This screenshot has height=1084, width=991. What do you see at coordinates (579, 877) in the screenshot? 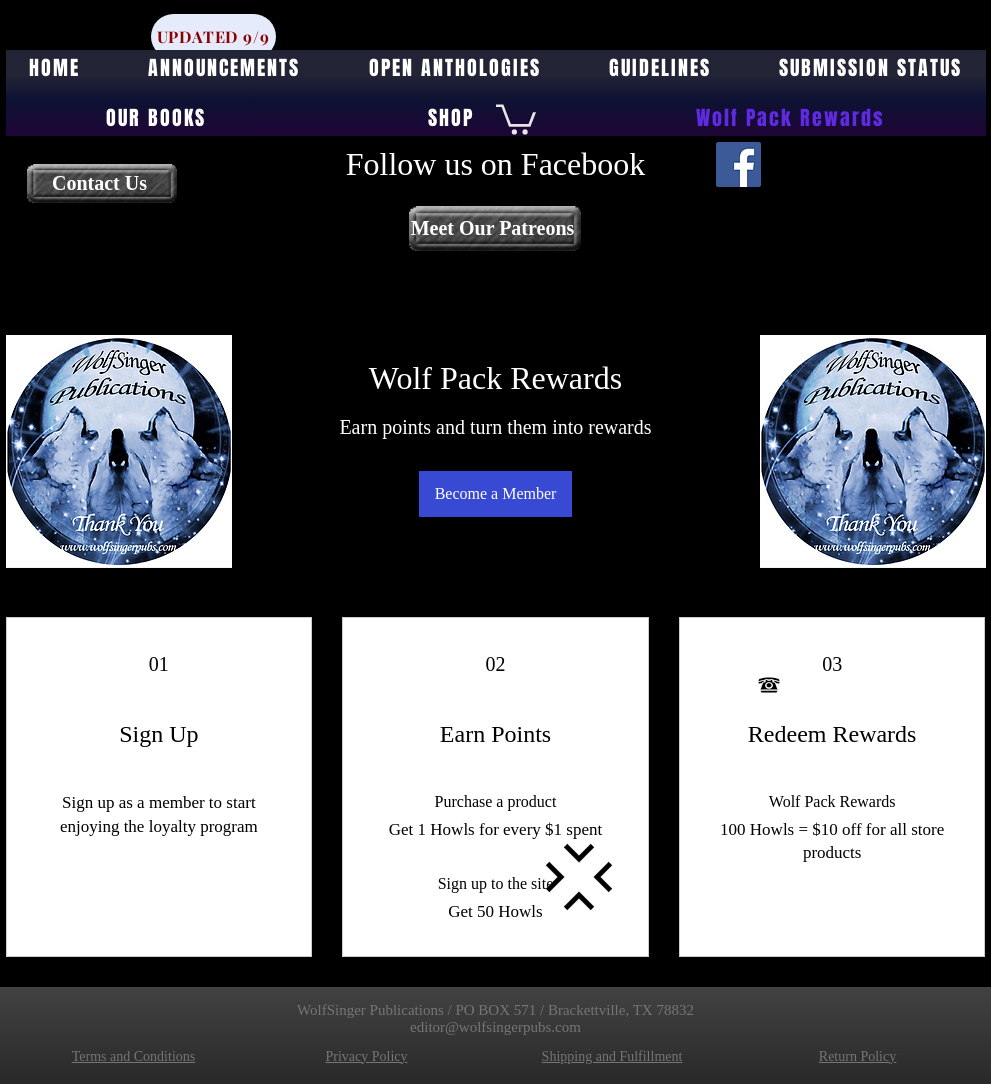
I see `center or focus on a target point` at bounding box center [579, 877].